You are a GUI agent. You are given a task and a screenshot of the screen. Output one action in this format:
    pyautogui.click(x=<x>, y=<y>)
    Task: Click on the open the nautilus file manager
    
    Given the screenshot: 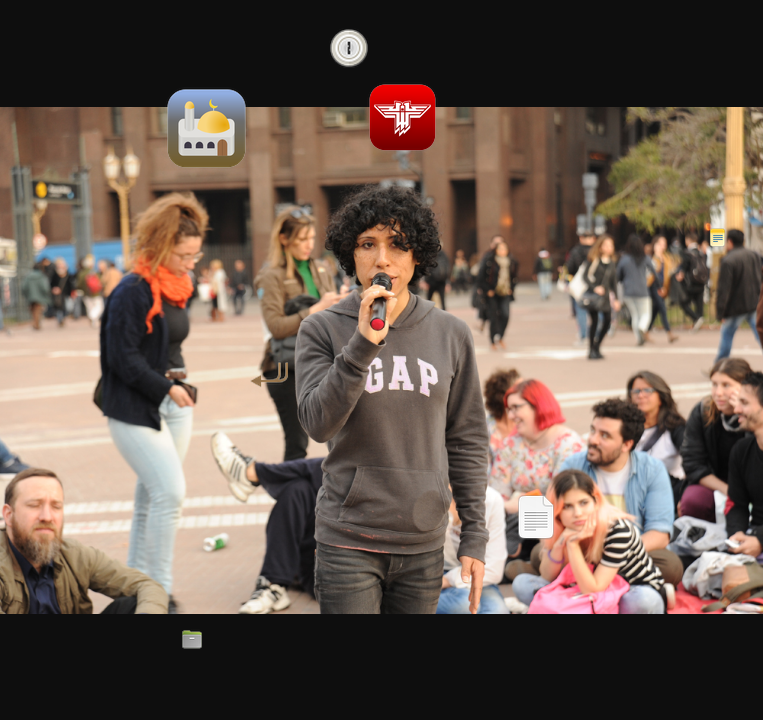 What is the action you would take?
    pyautogui.click(x=192, y=639)
    